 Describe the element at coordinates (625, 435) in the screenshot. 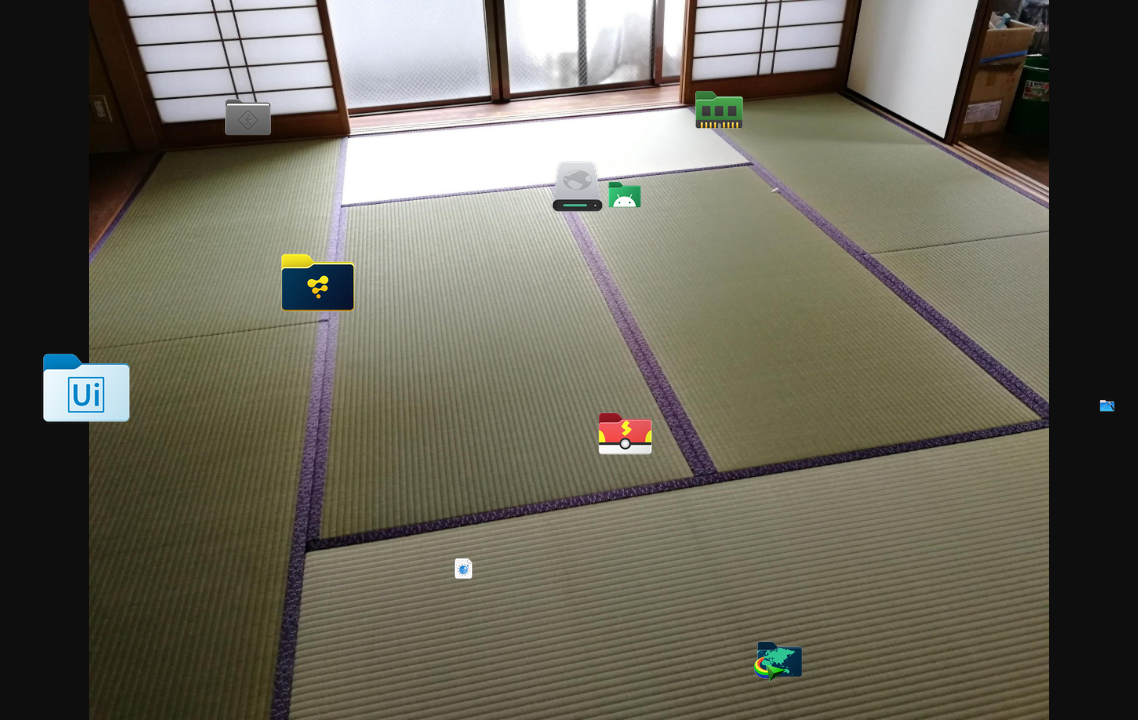

I see `folder for pokémon-related files or game assets` at that location.